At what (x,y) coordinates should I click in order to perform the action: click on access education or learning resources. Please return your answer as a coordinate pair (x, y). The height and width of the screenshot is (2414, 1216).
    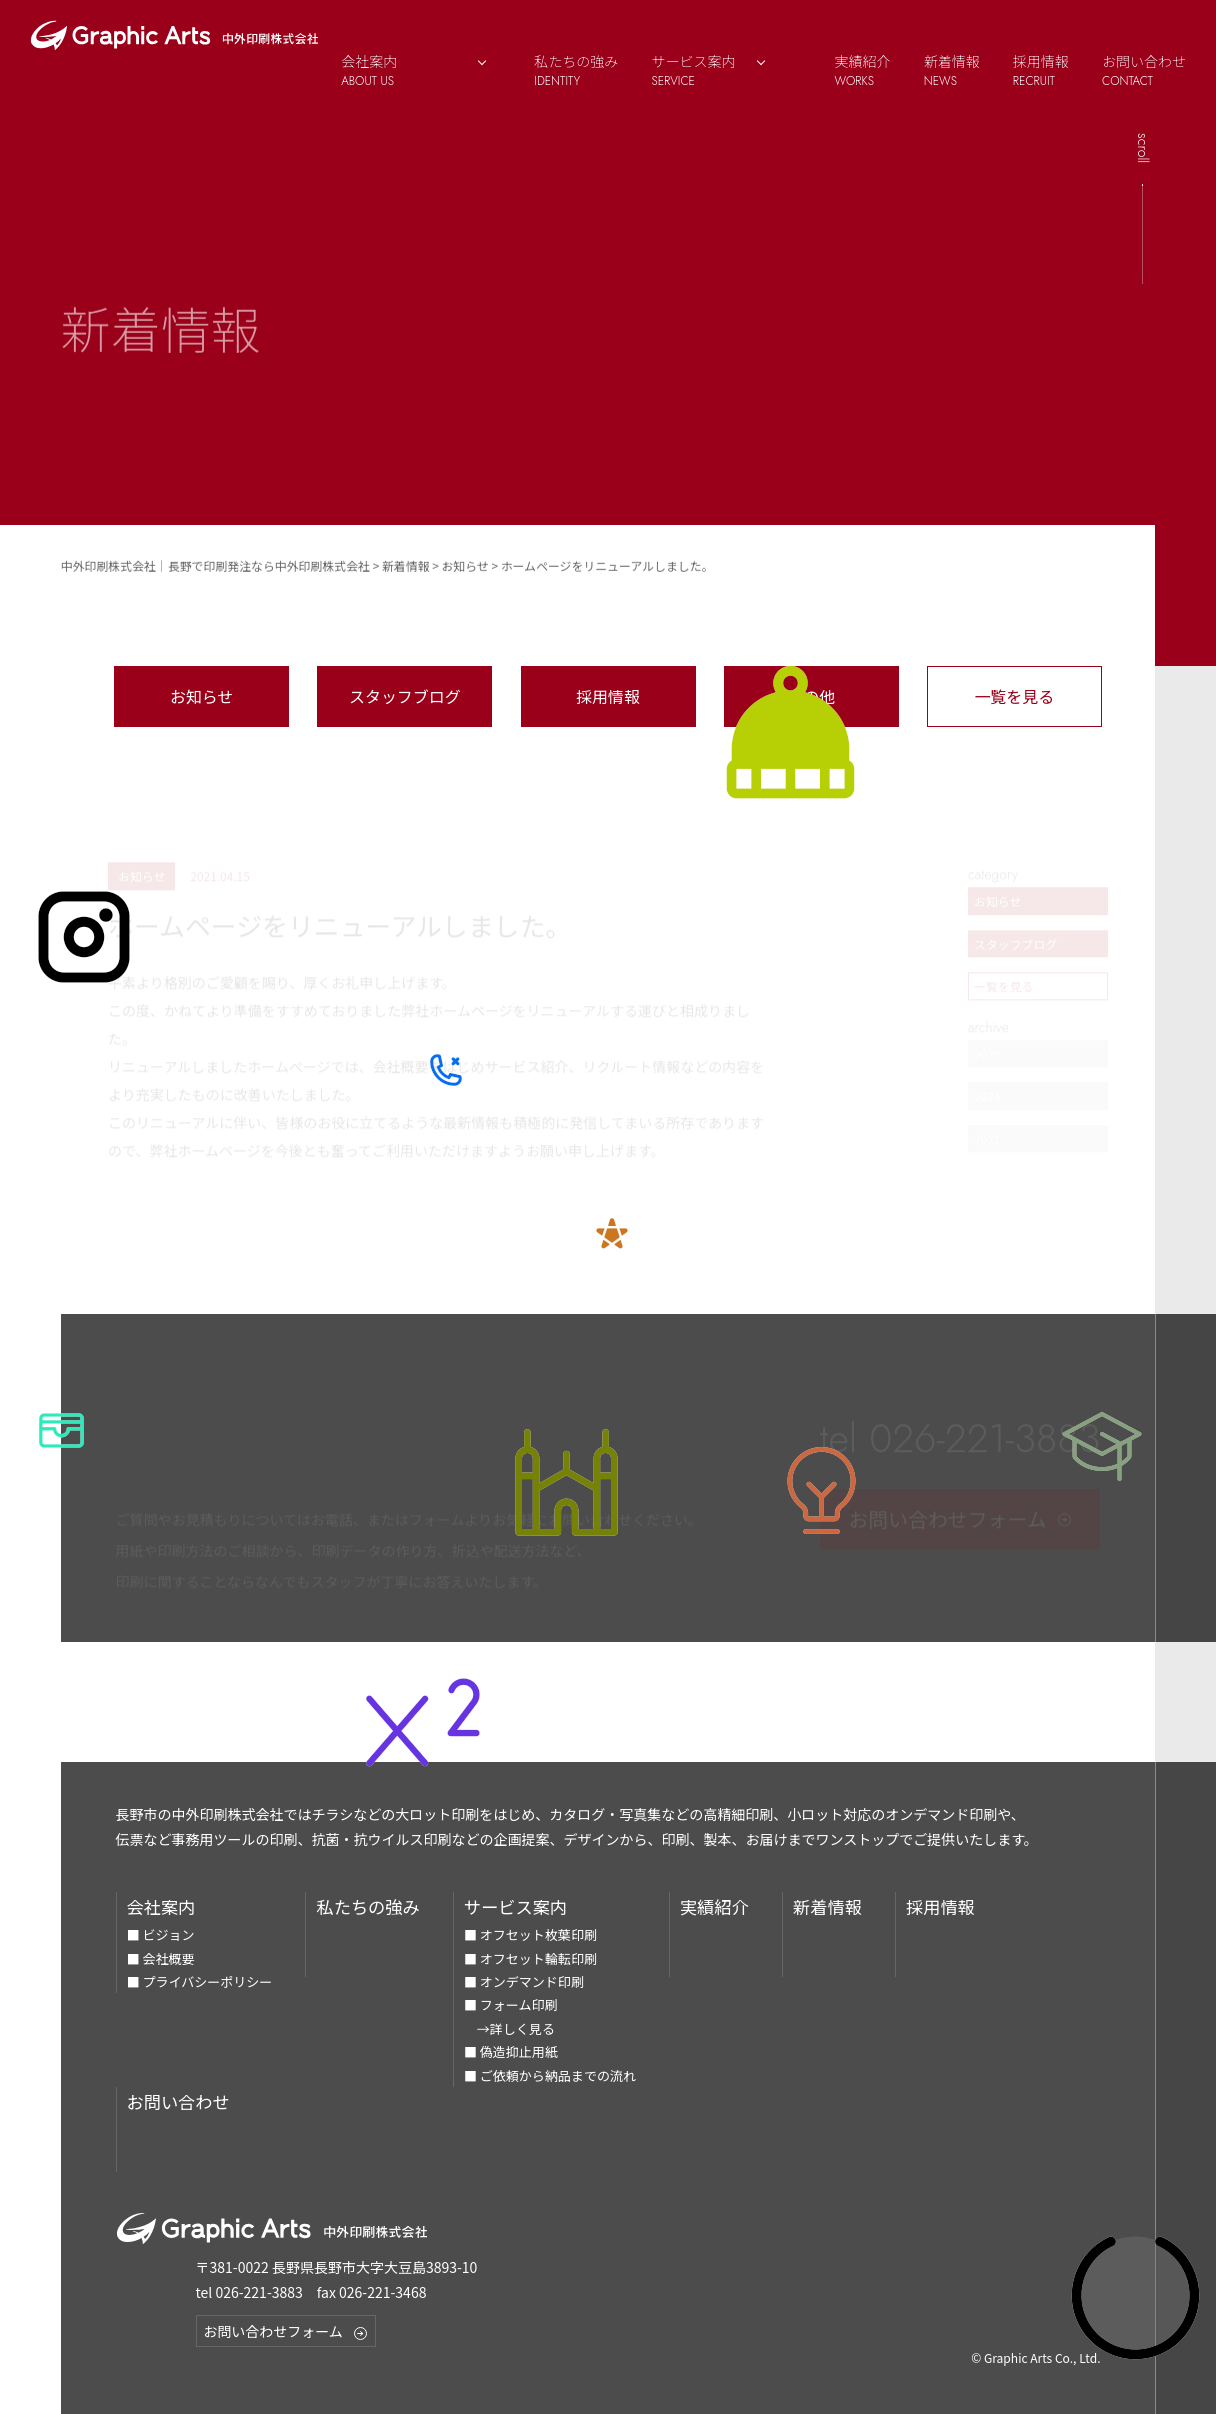
    Looking at the image, I should click on (1102, 1444).